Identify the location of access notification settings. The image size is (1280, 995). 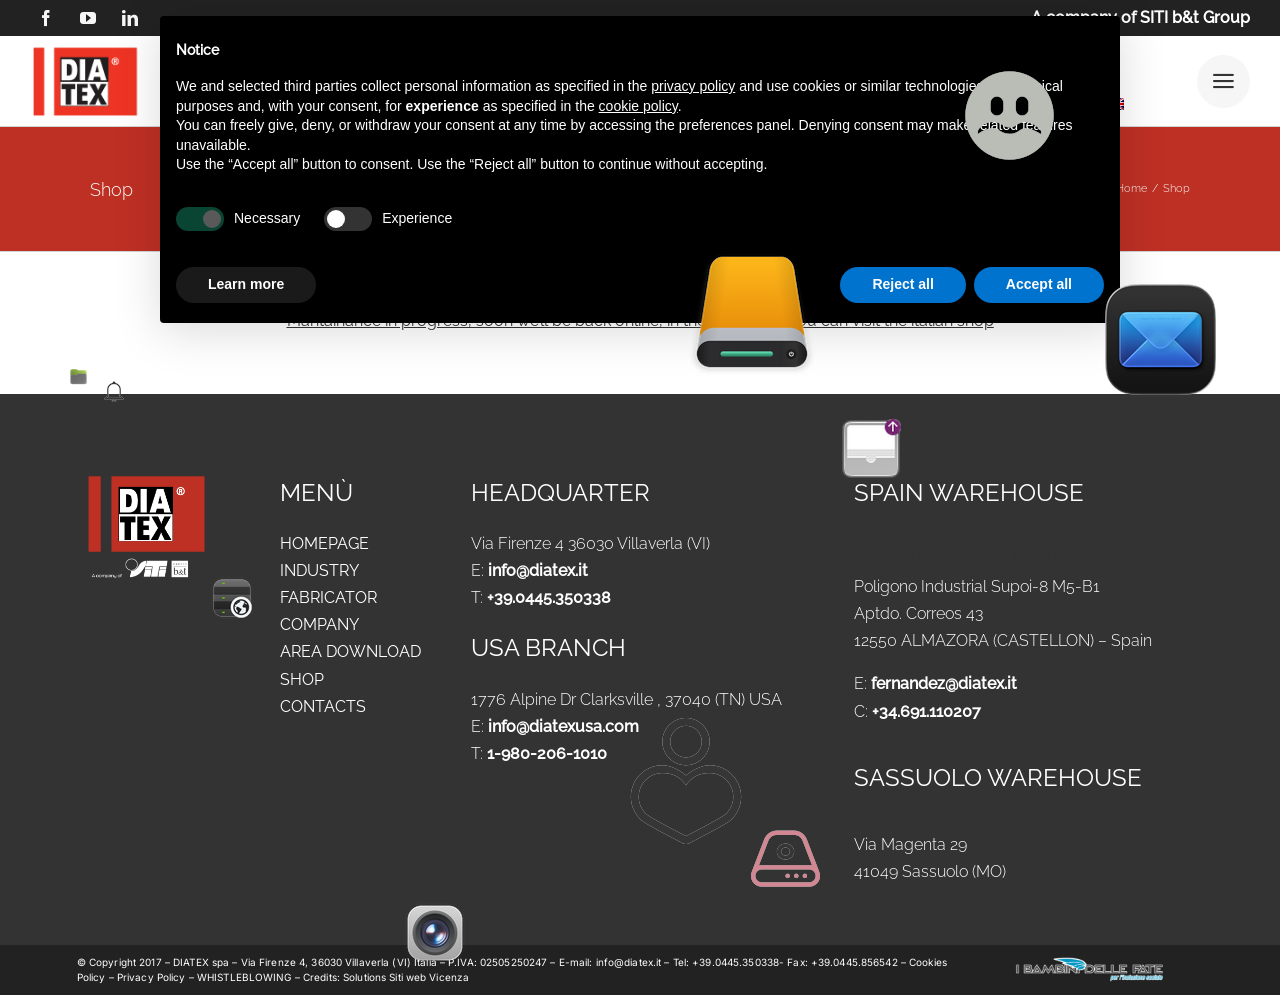
(114, 391).